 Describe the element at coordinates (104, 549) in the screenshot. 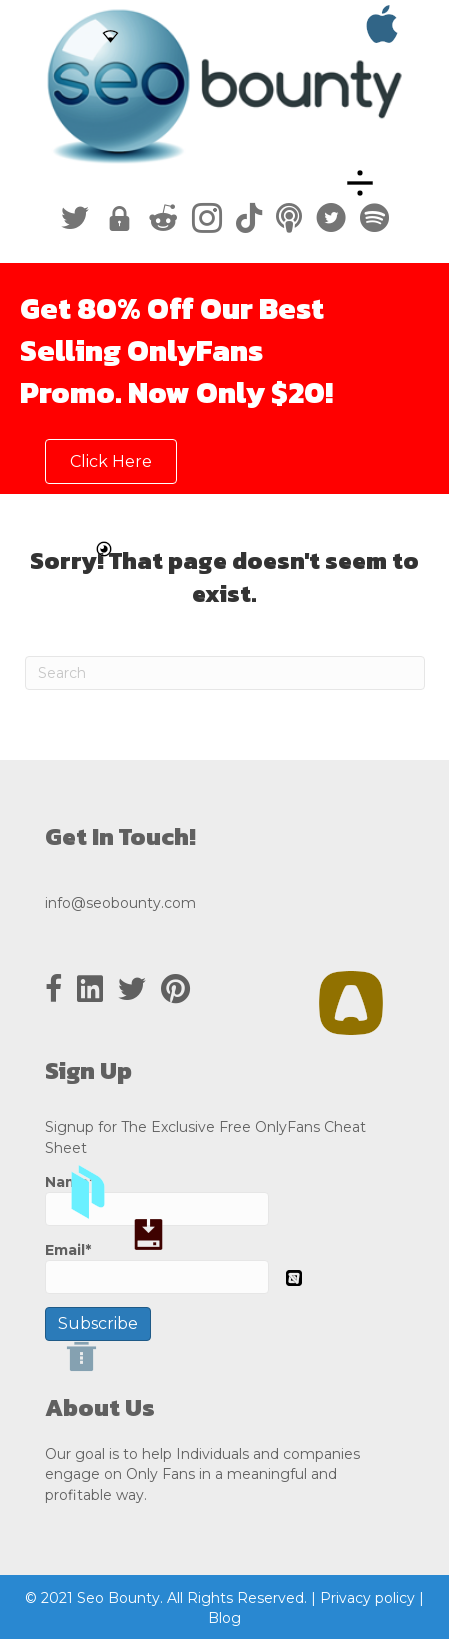

I see `view or preview content` at that location.